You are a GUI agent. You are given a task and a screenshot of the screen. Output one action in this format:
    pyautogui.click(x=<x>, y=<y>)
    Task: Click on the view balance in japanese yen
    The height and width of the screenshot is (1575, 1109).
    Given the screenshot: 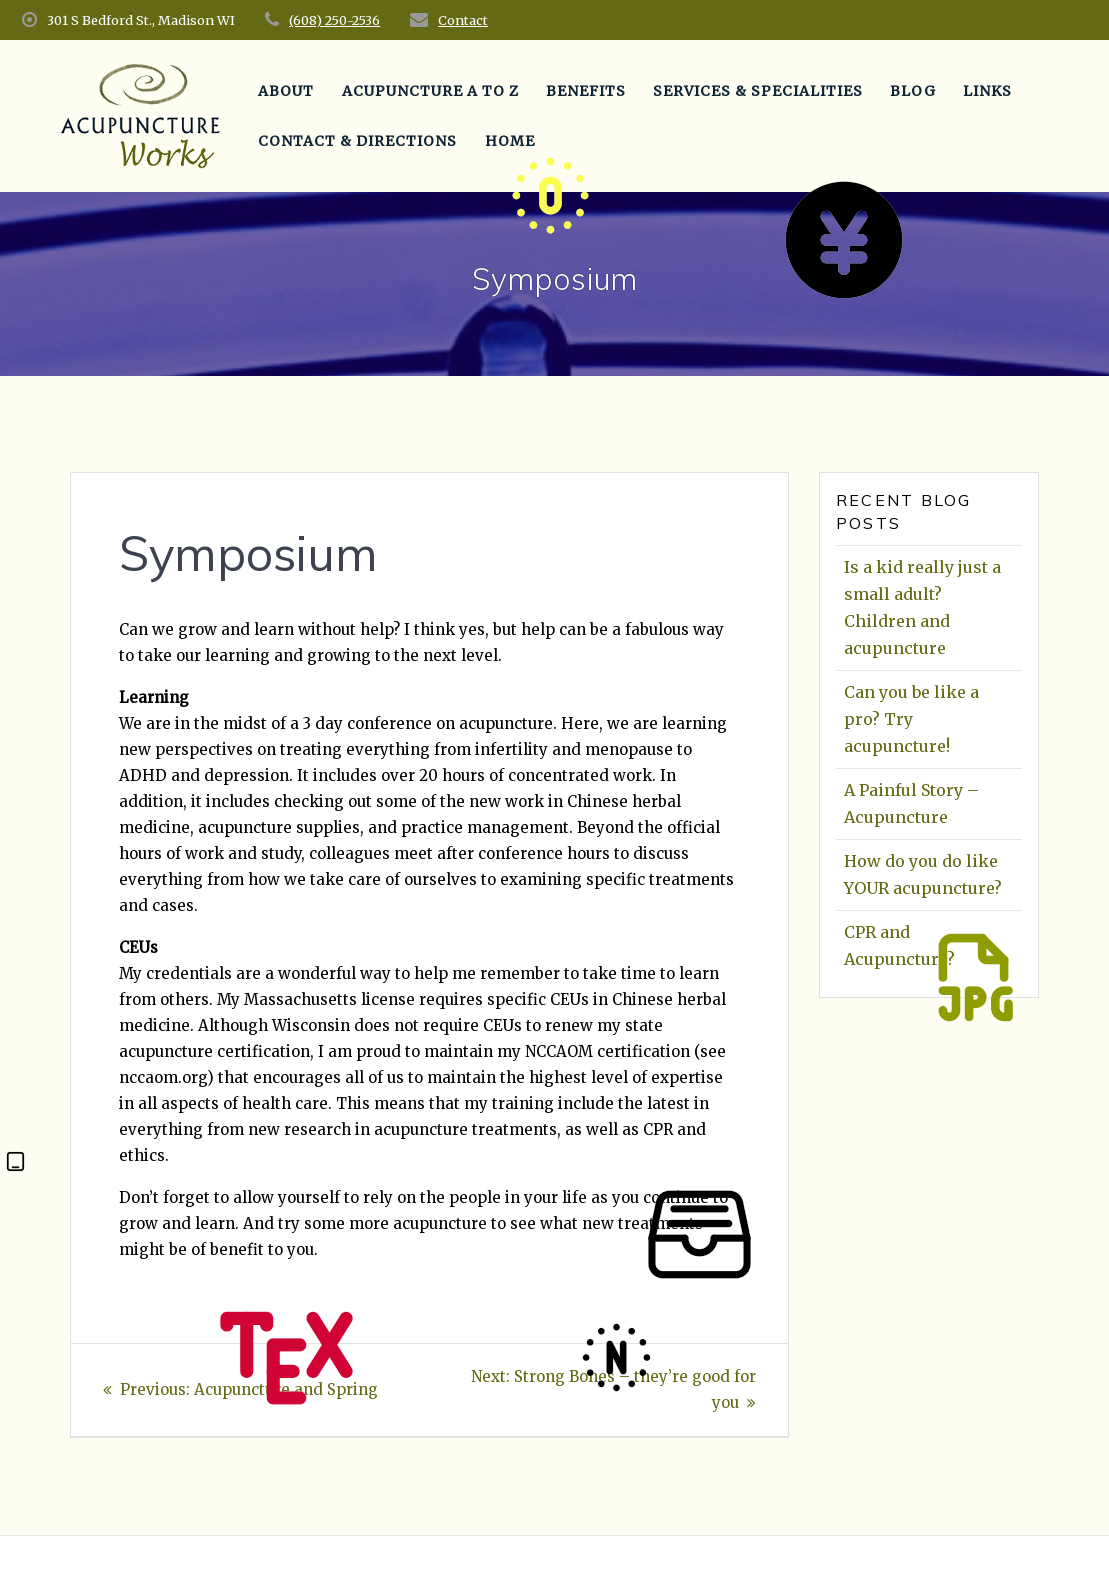 What is the action you would take?
    pyautogui.click(x=844, y=240)
    